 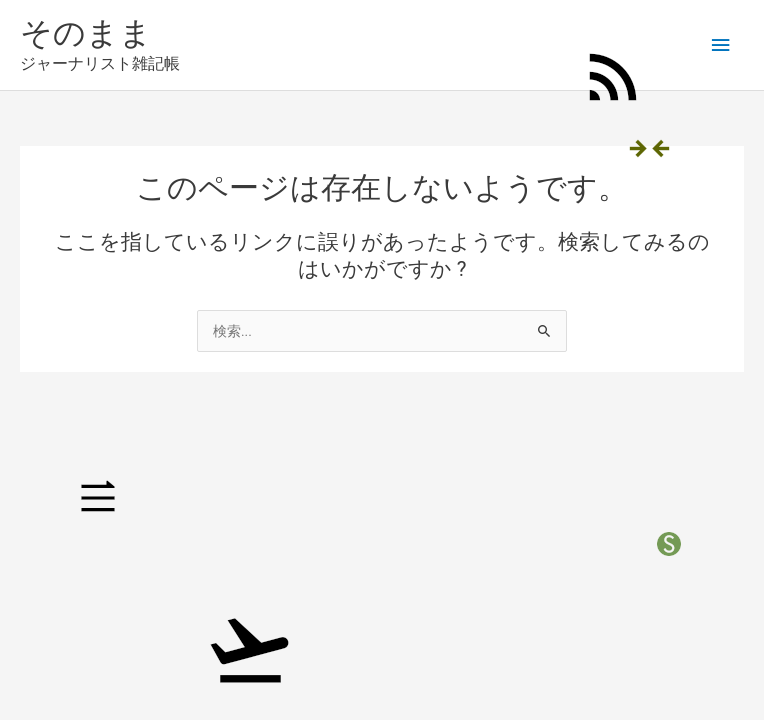 I want to click on collapse panel horizontally, so click(x=649, y=148).